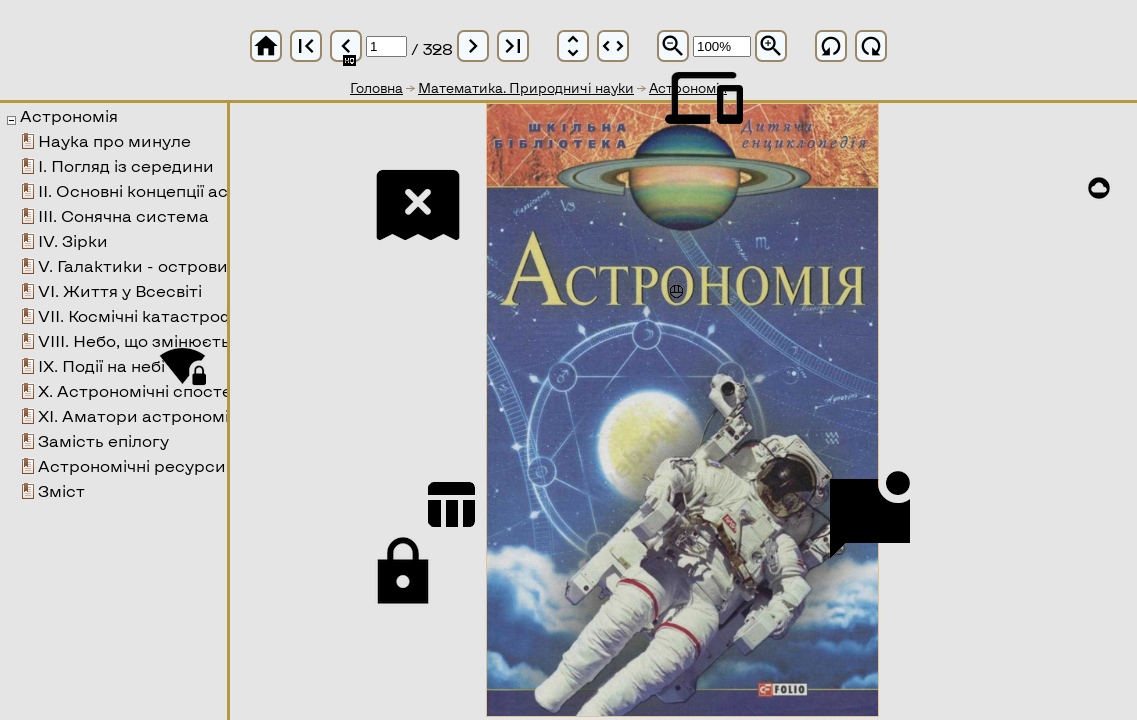  What do you see at coordinates (870, 519) in the screenshot?
I see `indicates unread messages in chat` at bounding box center [870, 519].